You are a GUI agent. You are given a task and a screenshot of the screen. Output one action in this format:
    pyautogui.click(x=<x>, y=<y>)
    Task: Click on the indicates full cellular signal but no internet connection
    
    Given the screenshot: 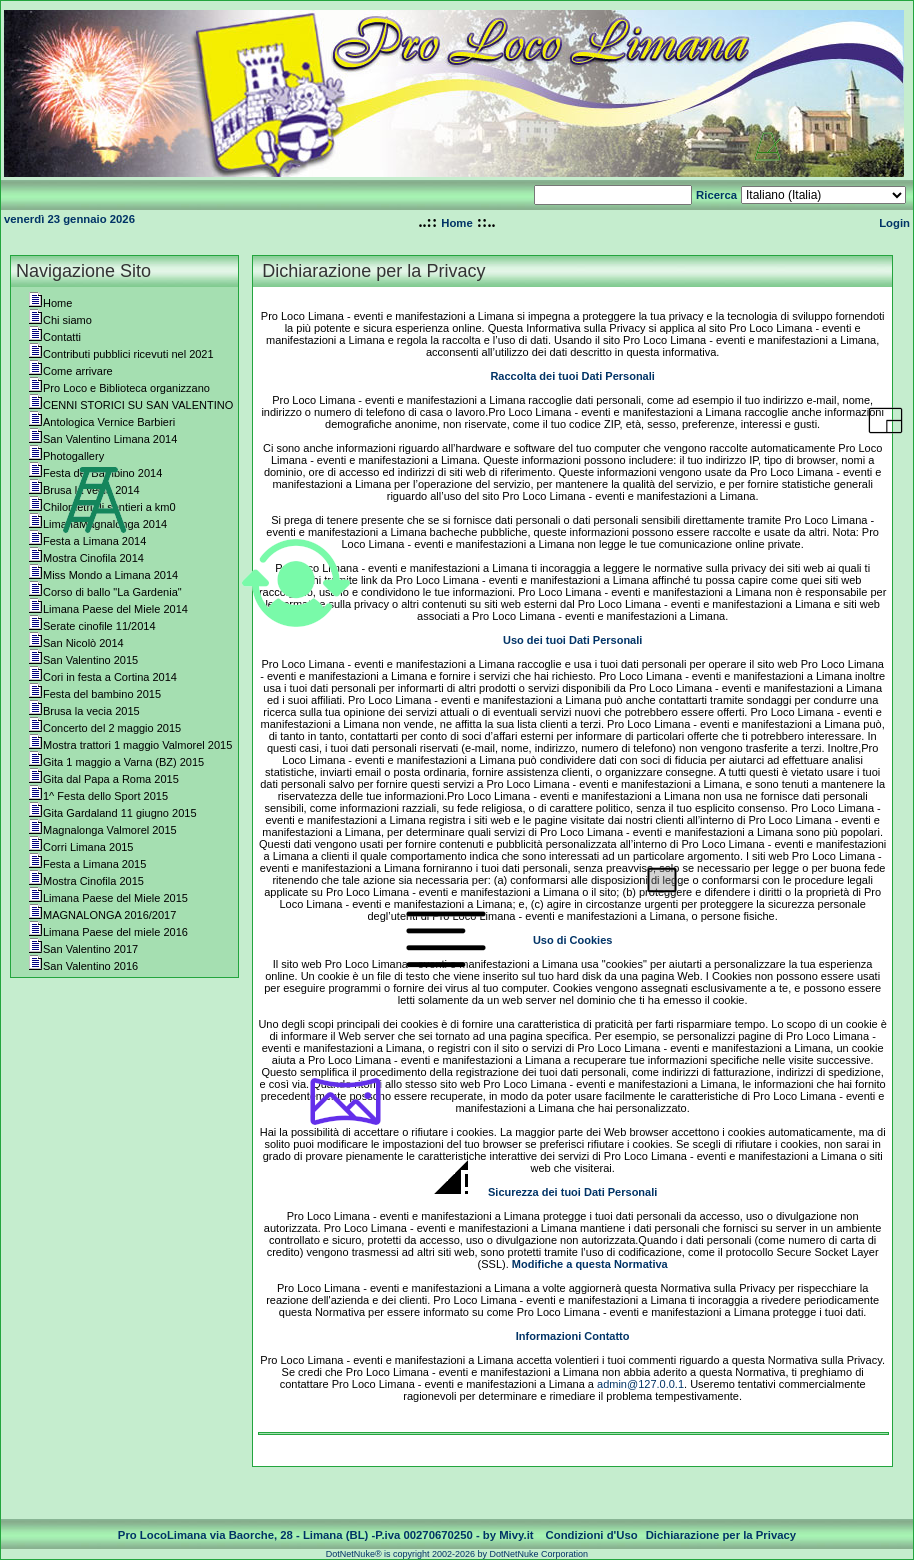 What is the action you would take?
    pyautogui.click(x=451, y=1177)
    